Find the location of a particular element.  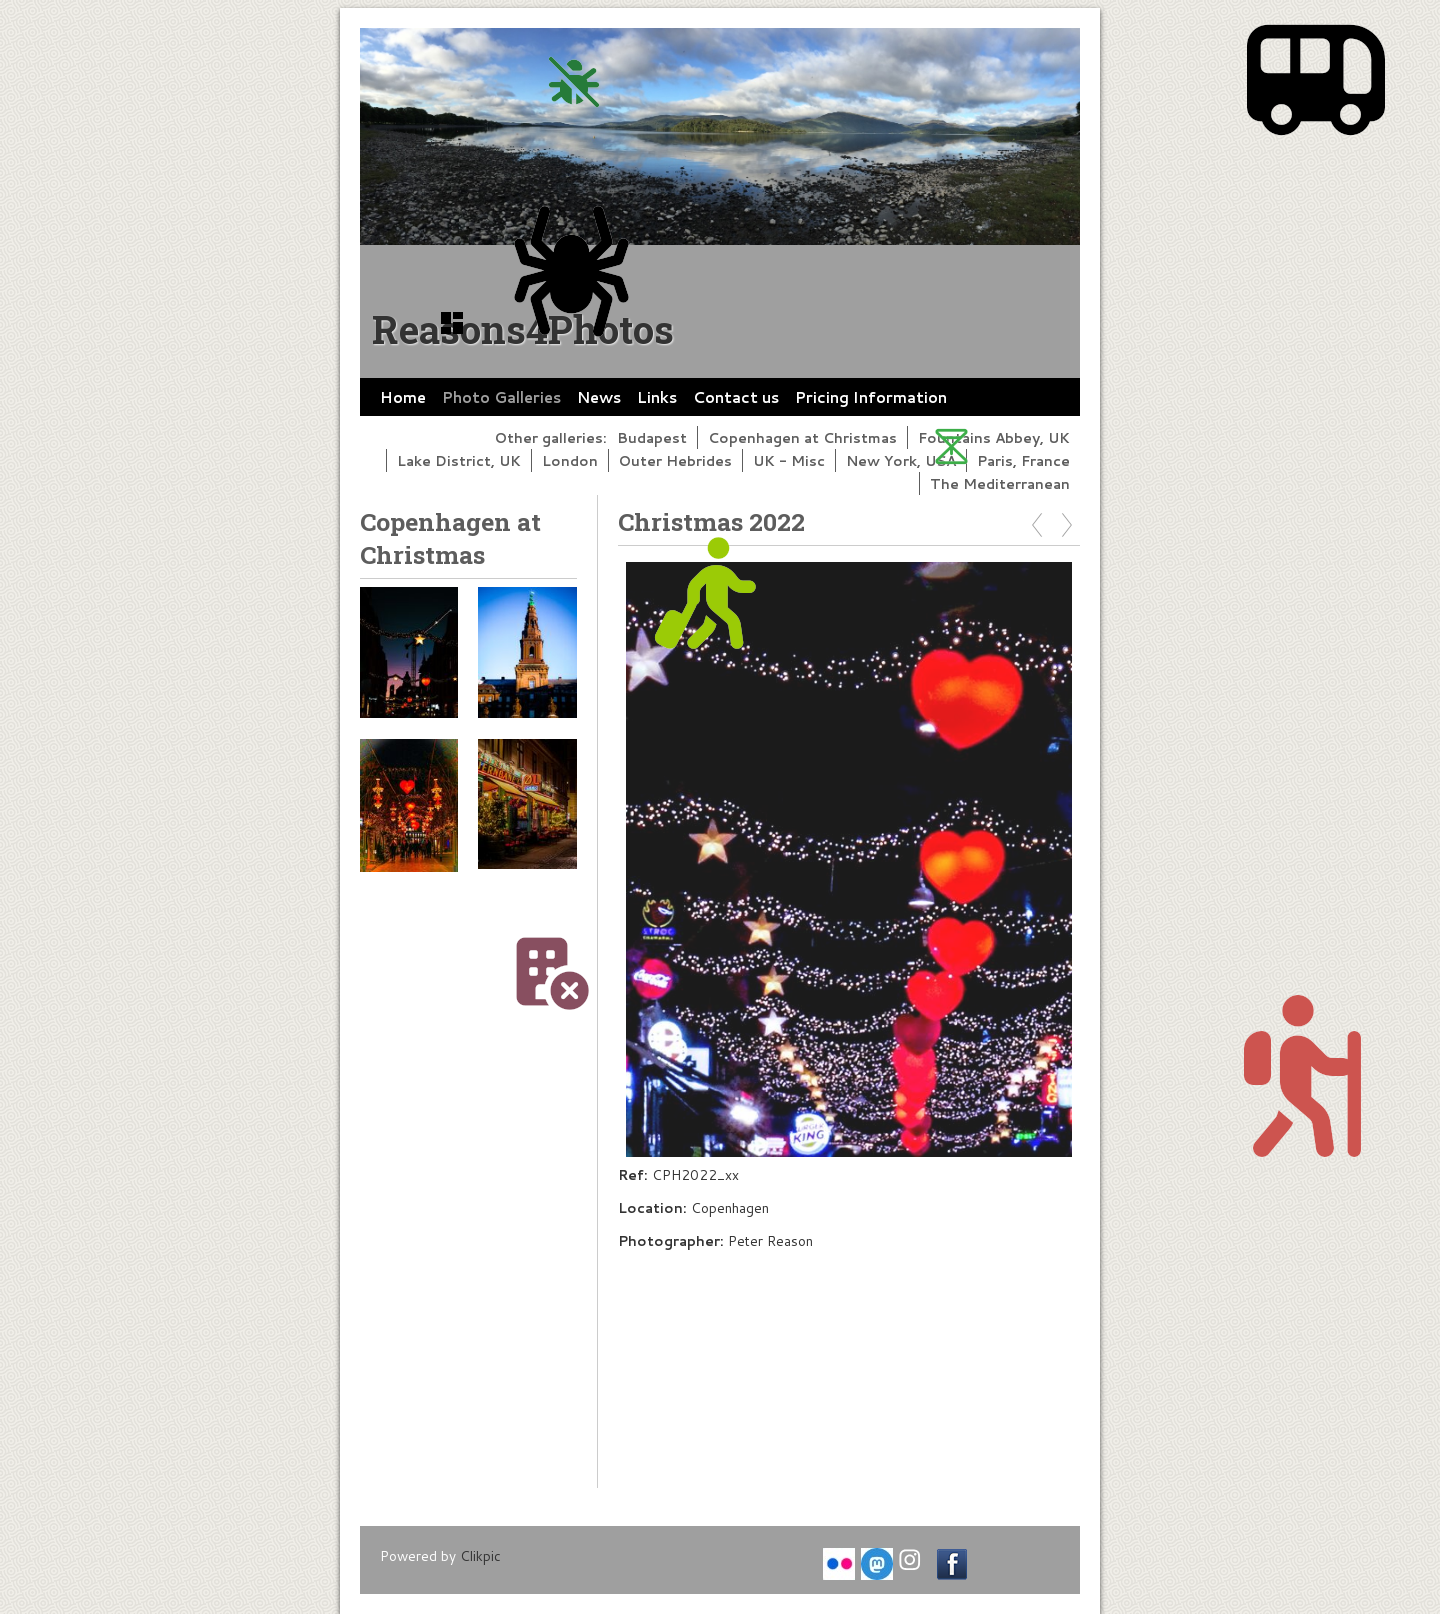

remove a building or property from saved locations is located at coordinates (550, 971).